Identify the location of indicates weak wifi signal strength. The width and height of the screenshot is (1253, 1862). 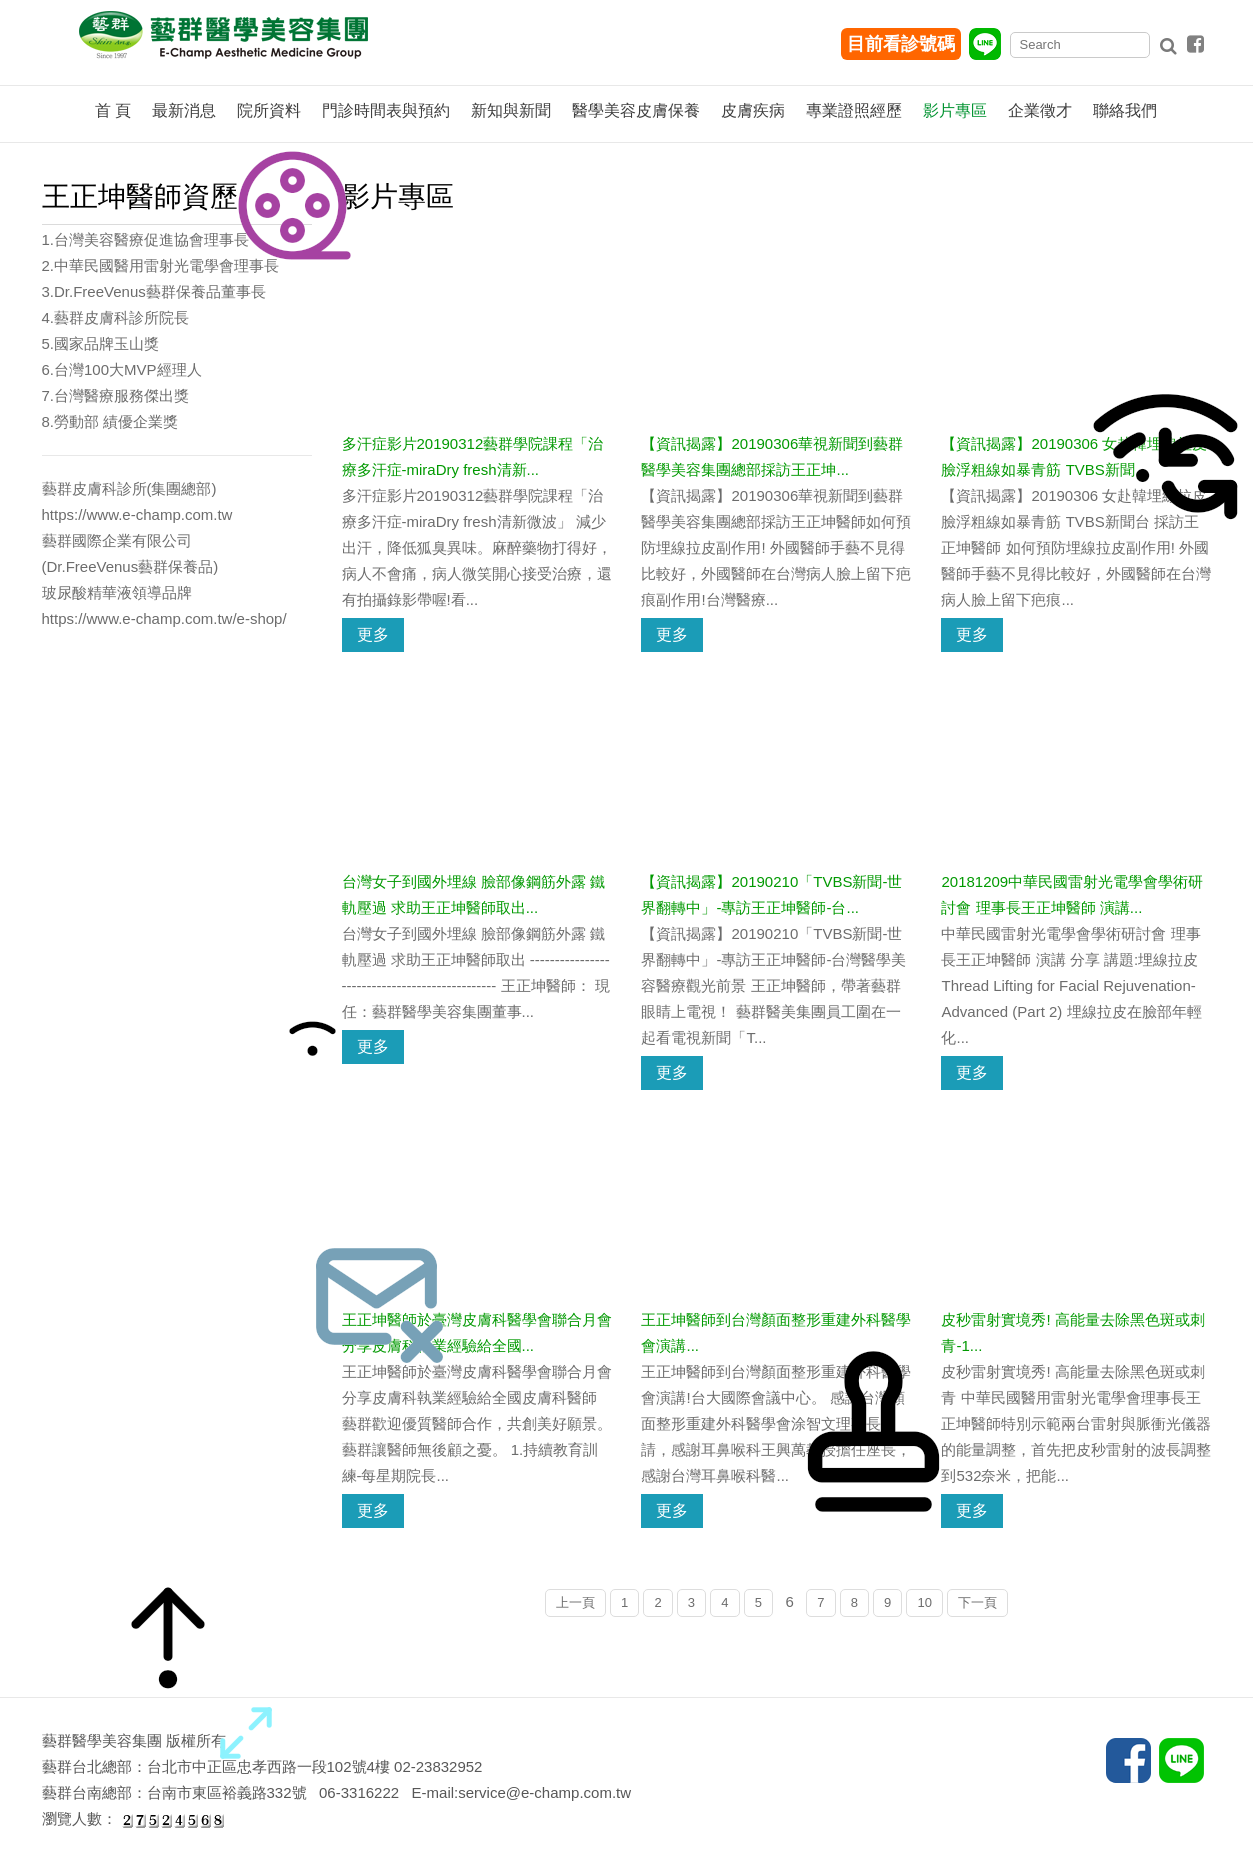
(312, 1012).